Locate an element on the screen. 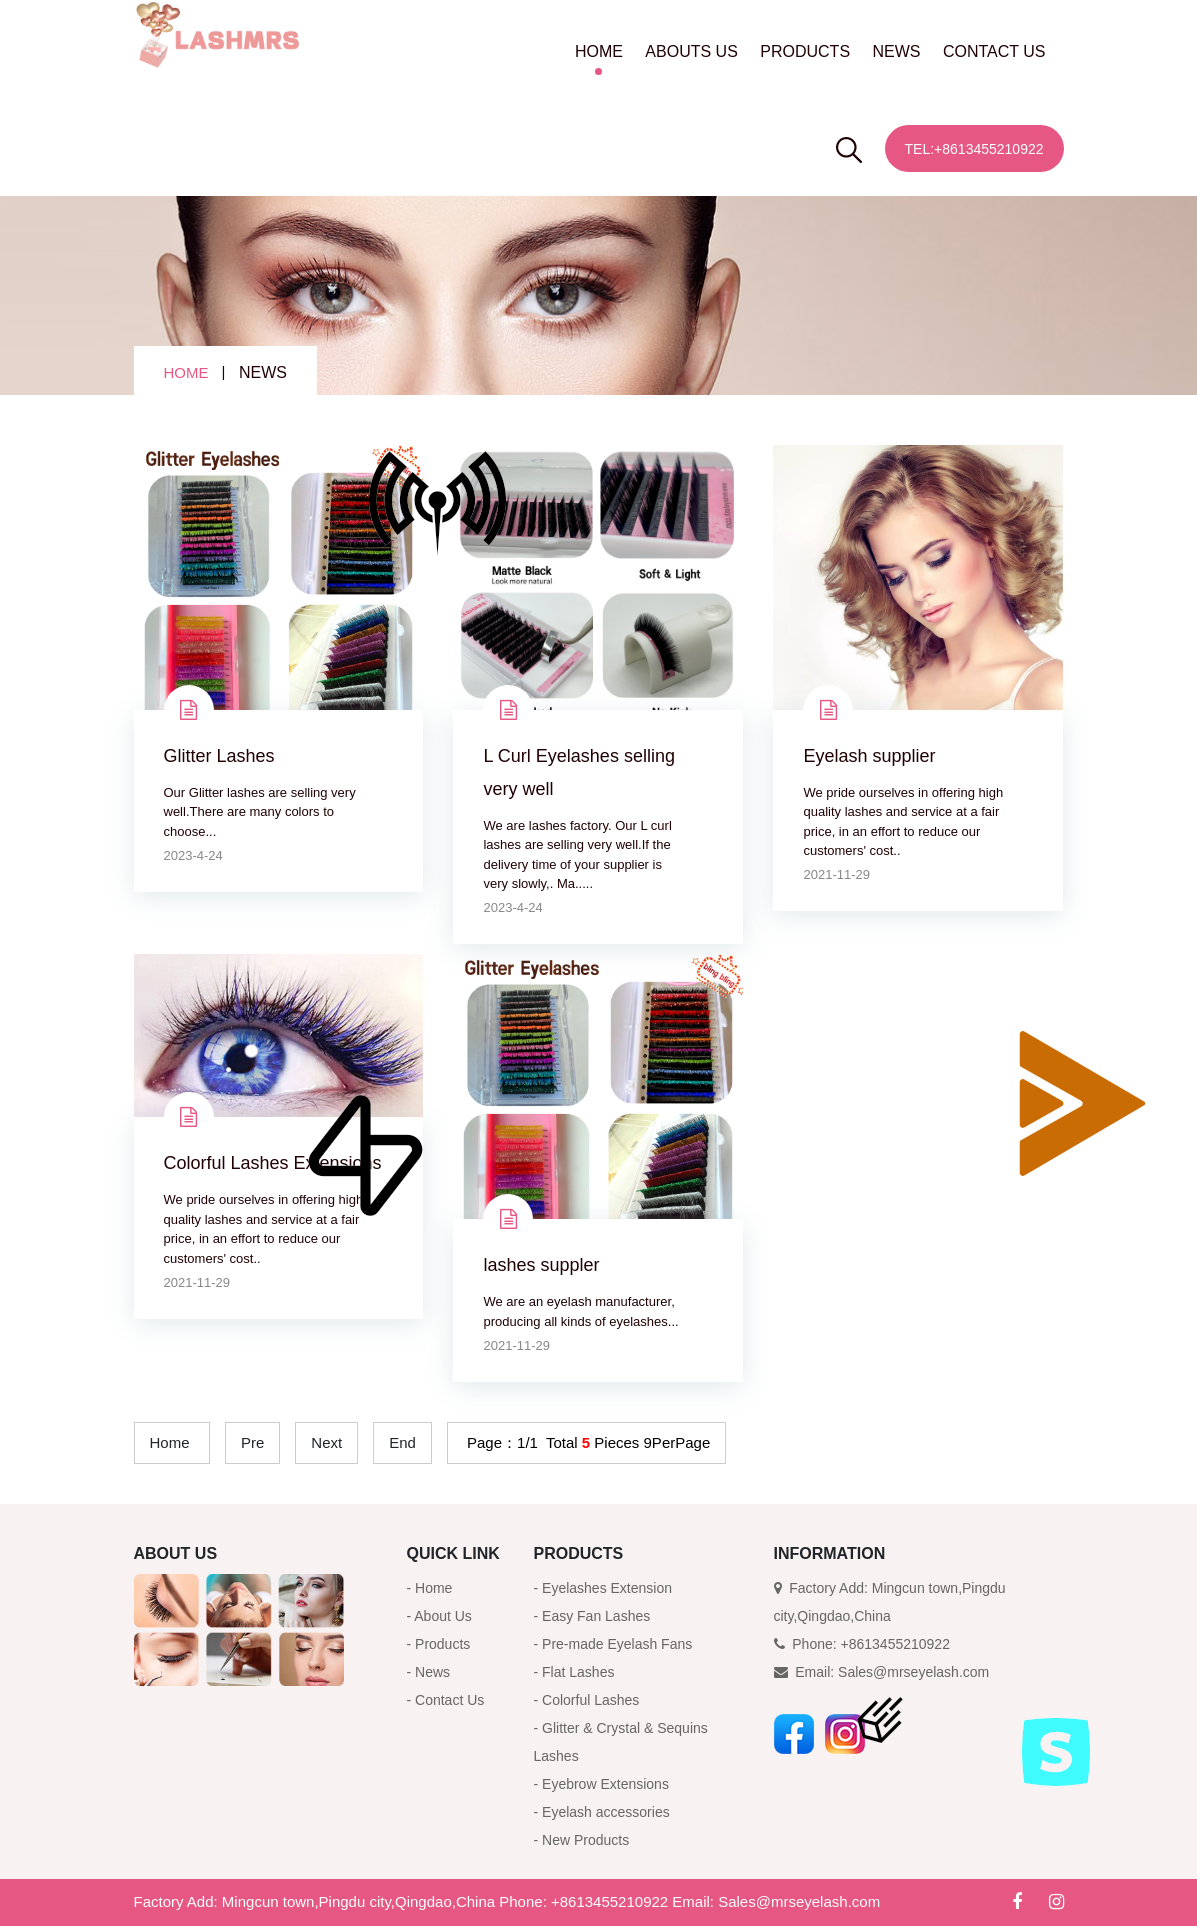 The image size is (1197, 1926). supabase logo is located at coordinates (365, 1155).